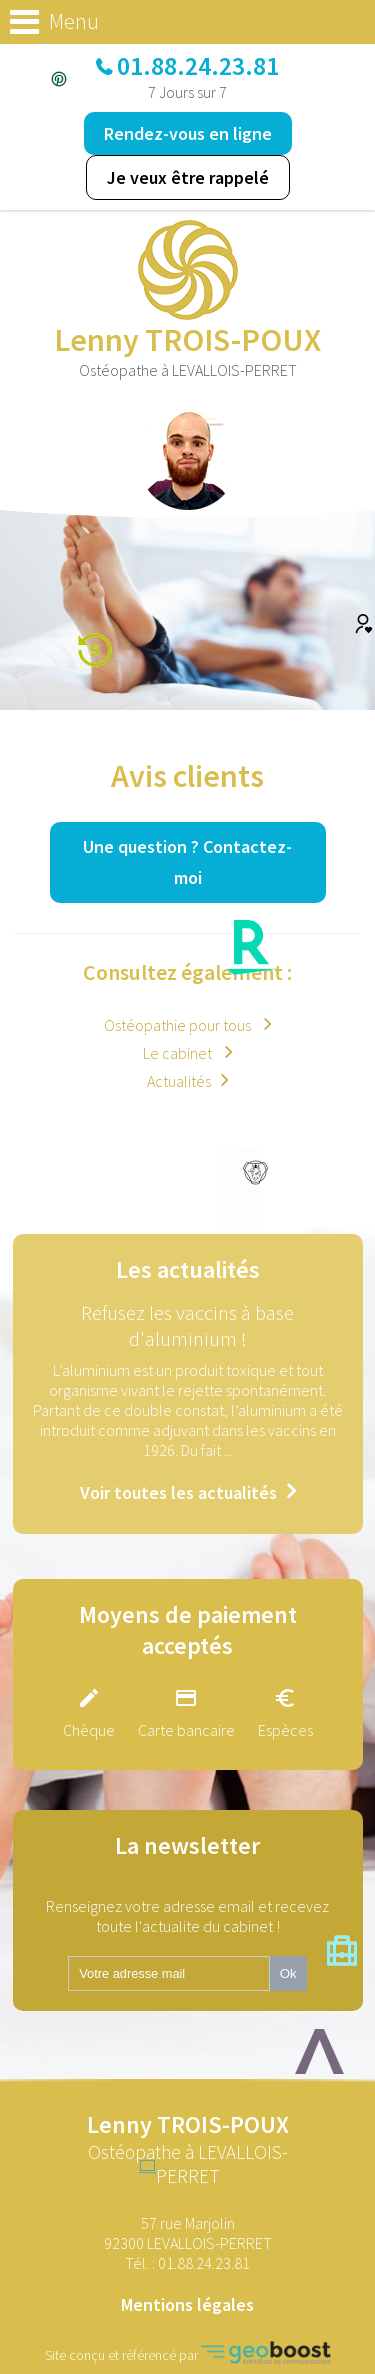  What do you see at coordinates (147, 2166) in the screenshot?
I see `view on macbook or laptop device` at bounding box center [147, 2166].